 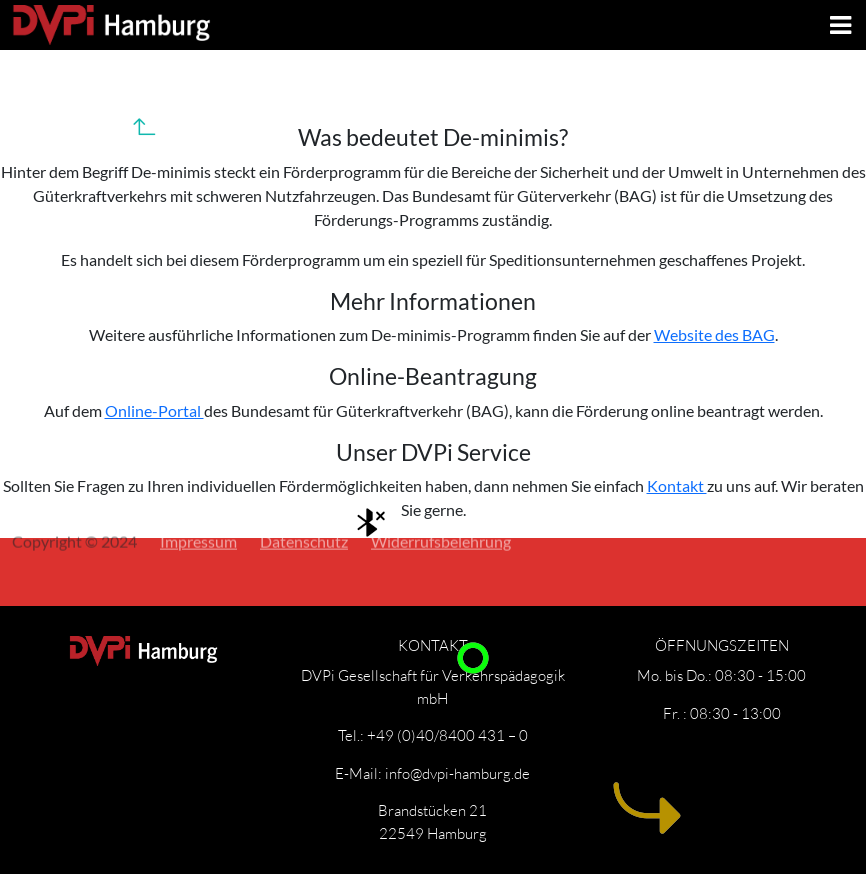 What do you see at coordinates (369, 522) in the screenshot?
I see `bluetooth connection disabled or unavailable` at bounding box center [369, 522].